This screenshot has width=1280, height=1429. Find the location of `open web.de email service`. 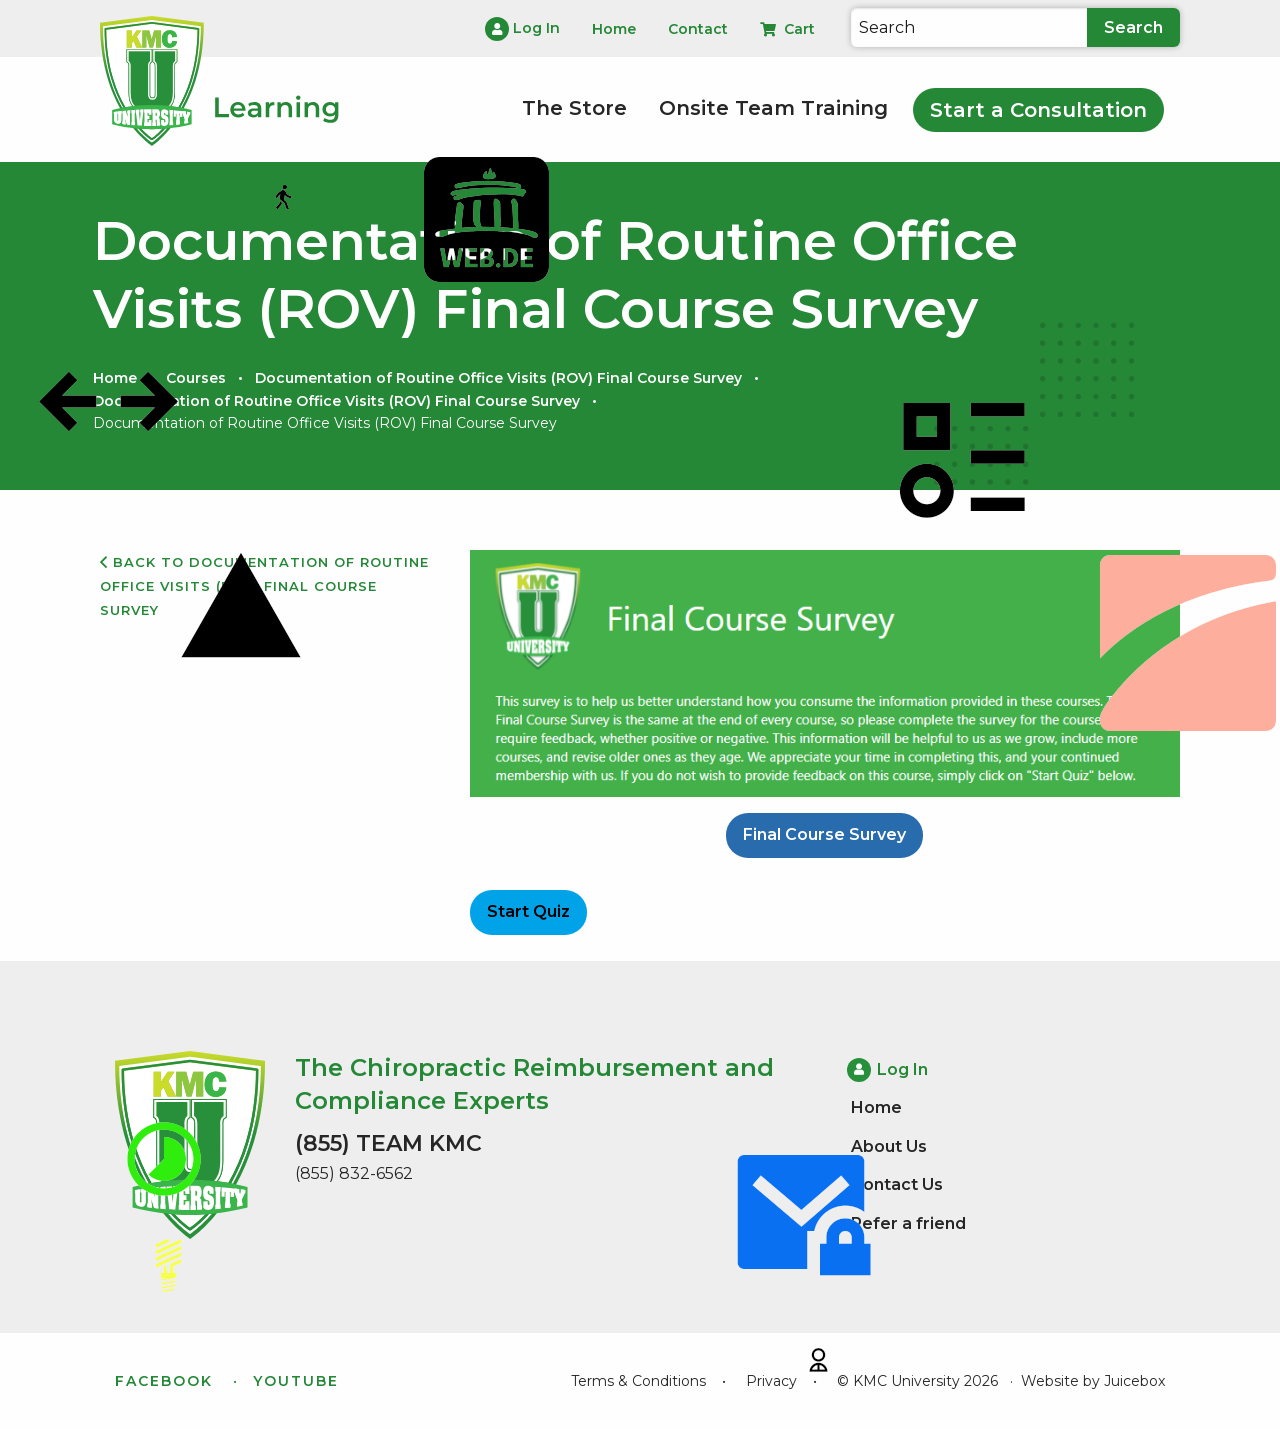

open web.de email service is located at coordinates (486, 219).